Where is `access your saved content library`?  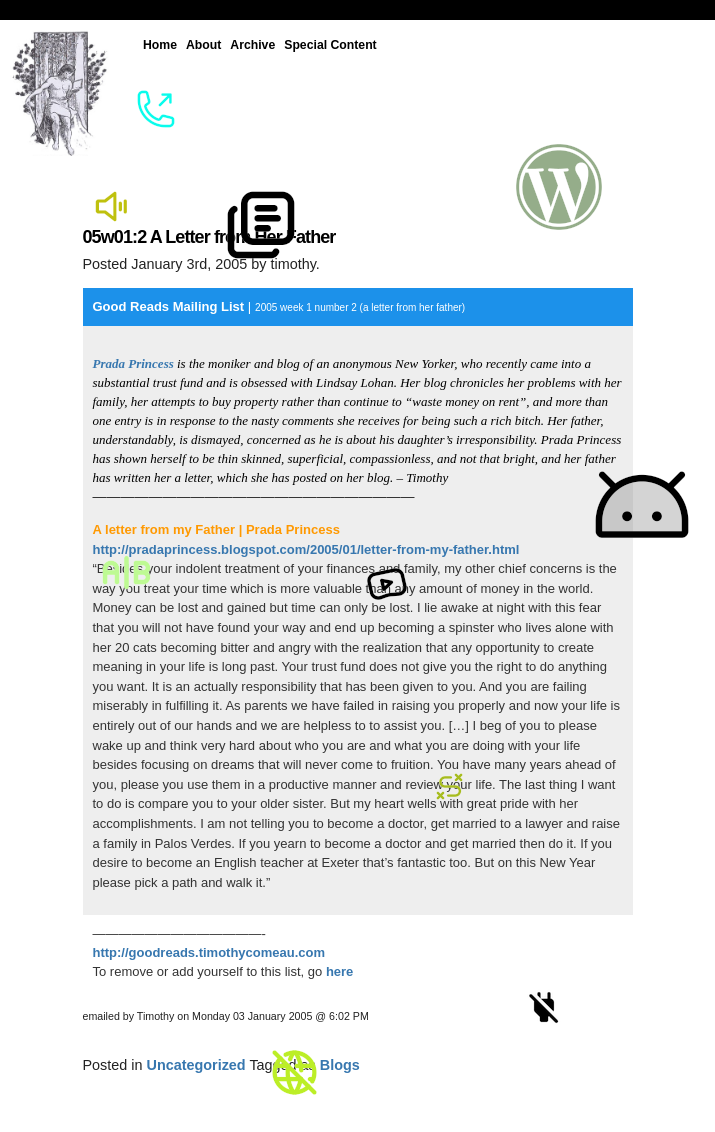 access your saved content library is located at coordinates (261, 225).